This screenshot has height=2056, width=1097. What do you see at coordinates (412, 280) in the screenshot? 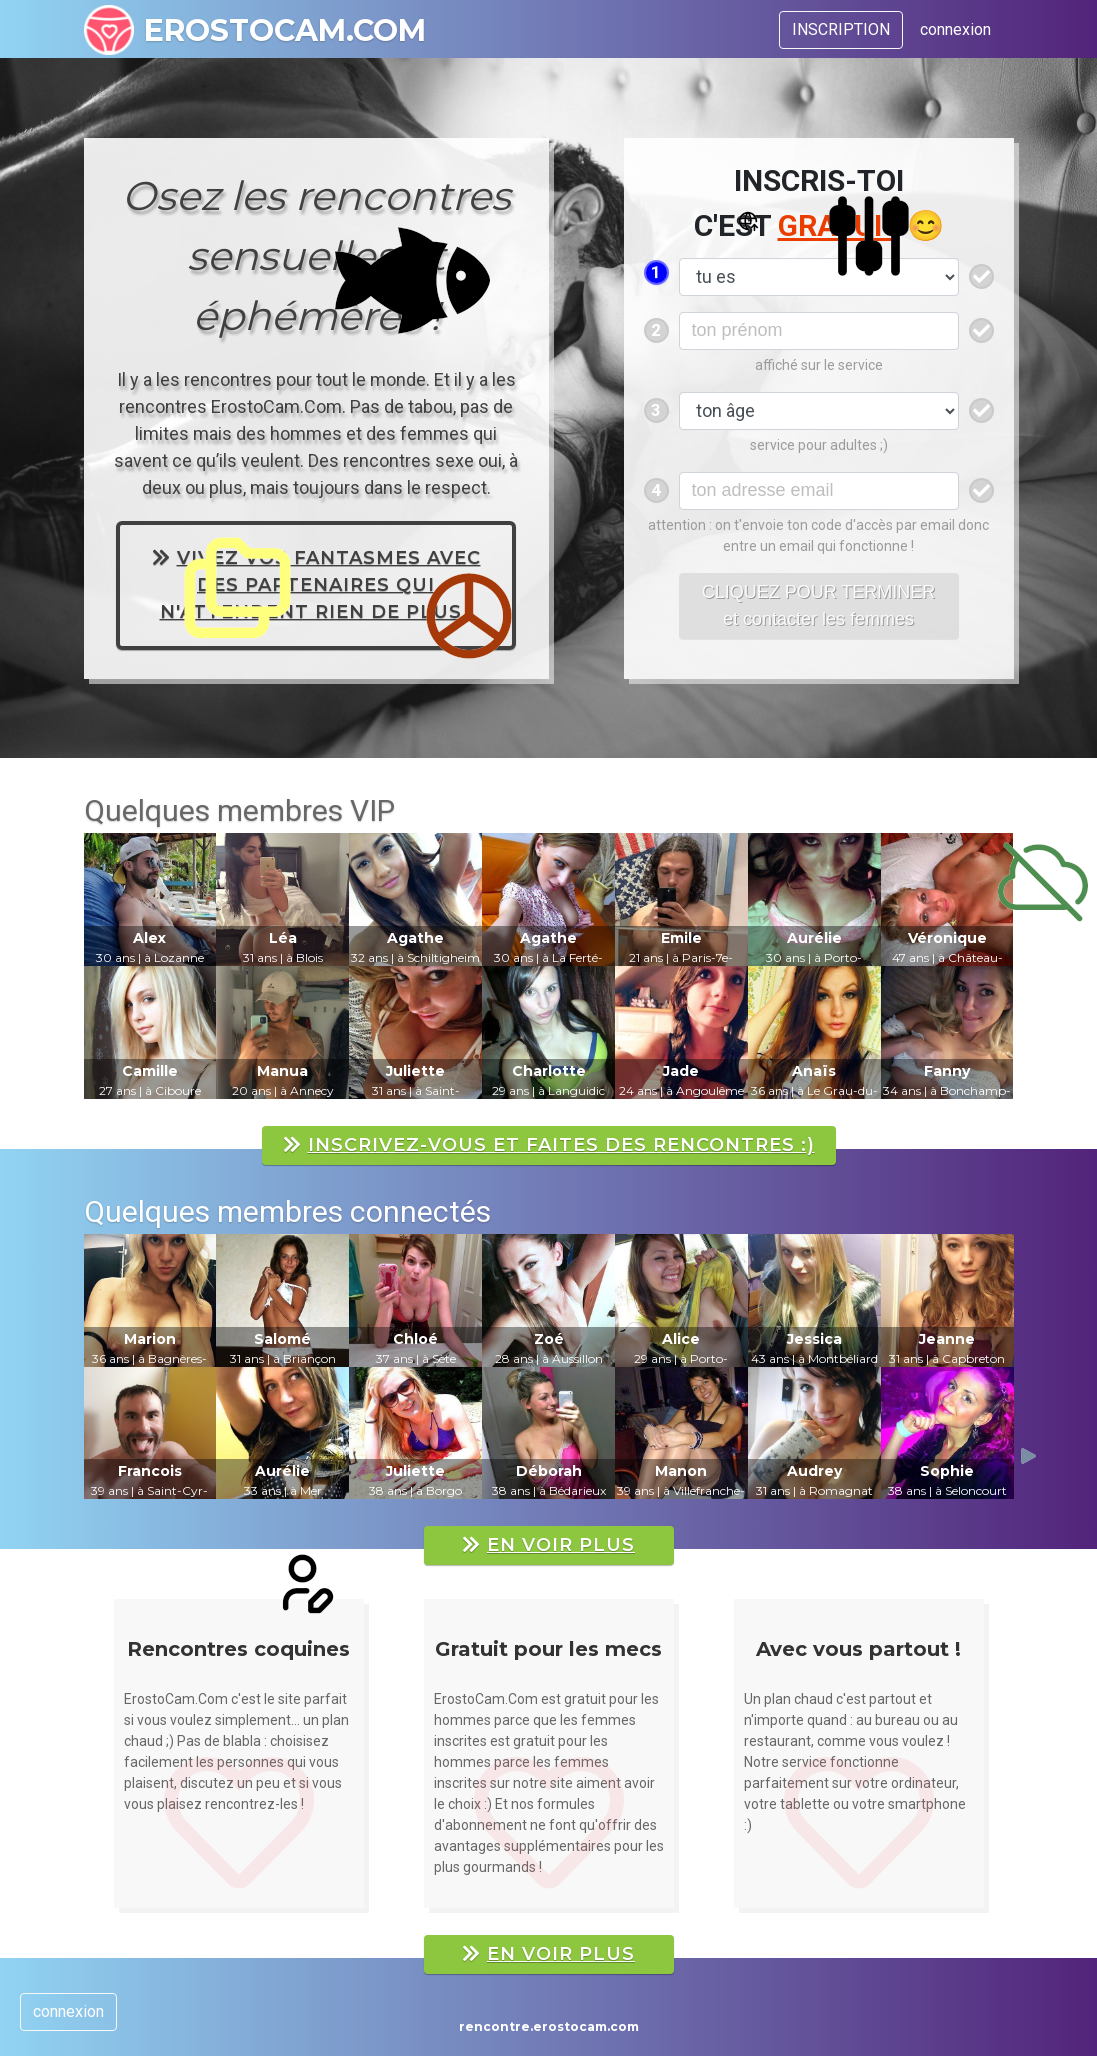
I see `access fishing or aquarium features` at bounding box center [412, 280].